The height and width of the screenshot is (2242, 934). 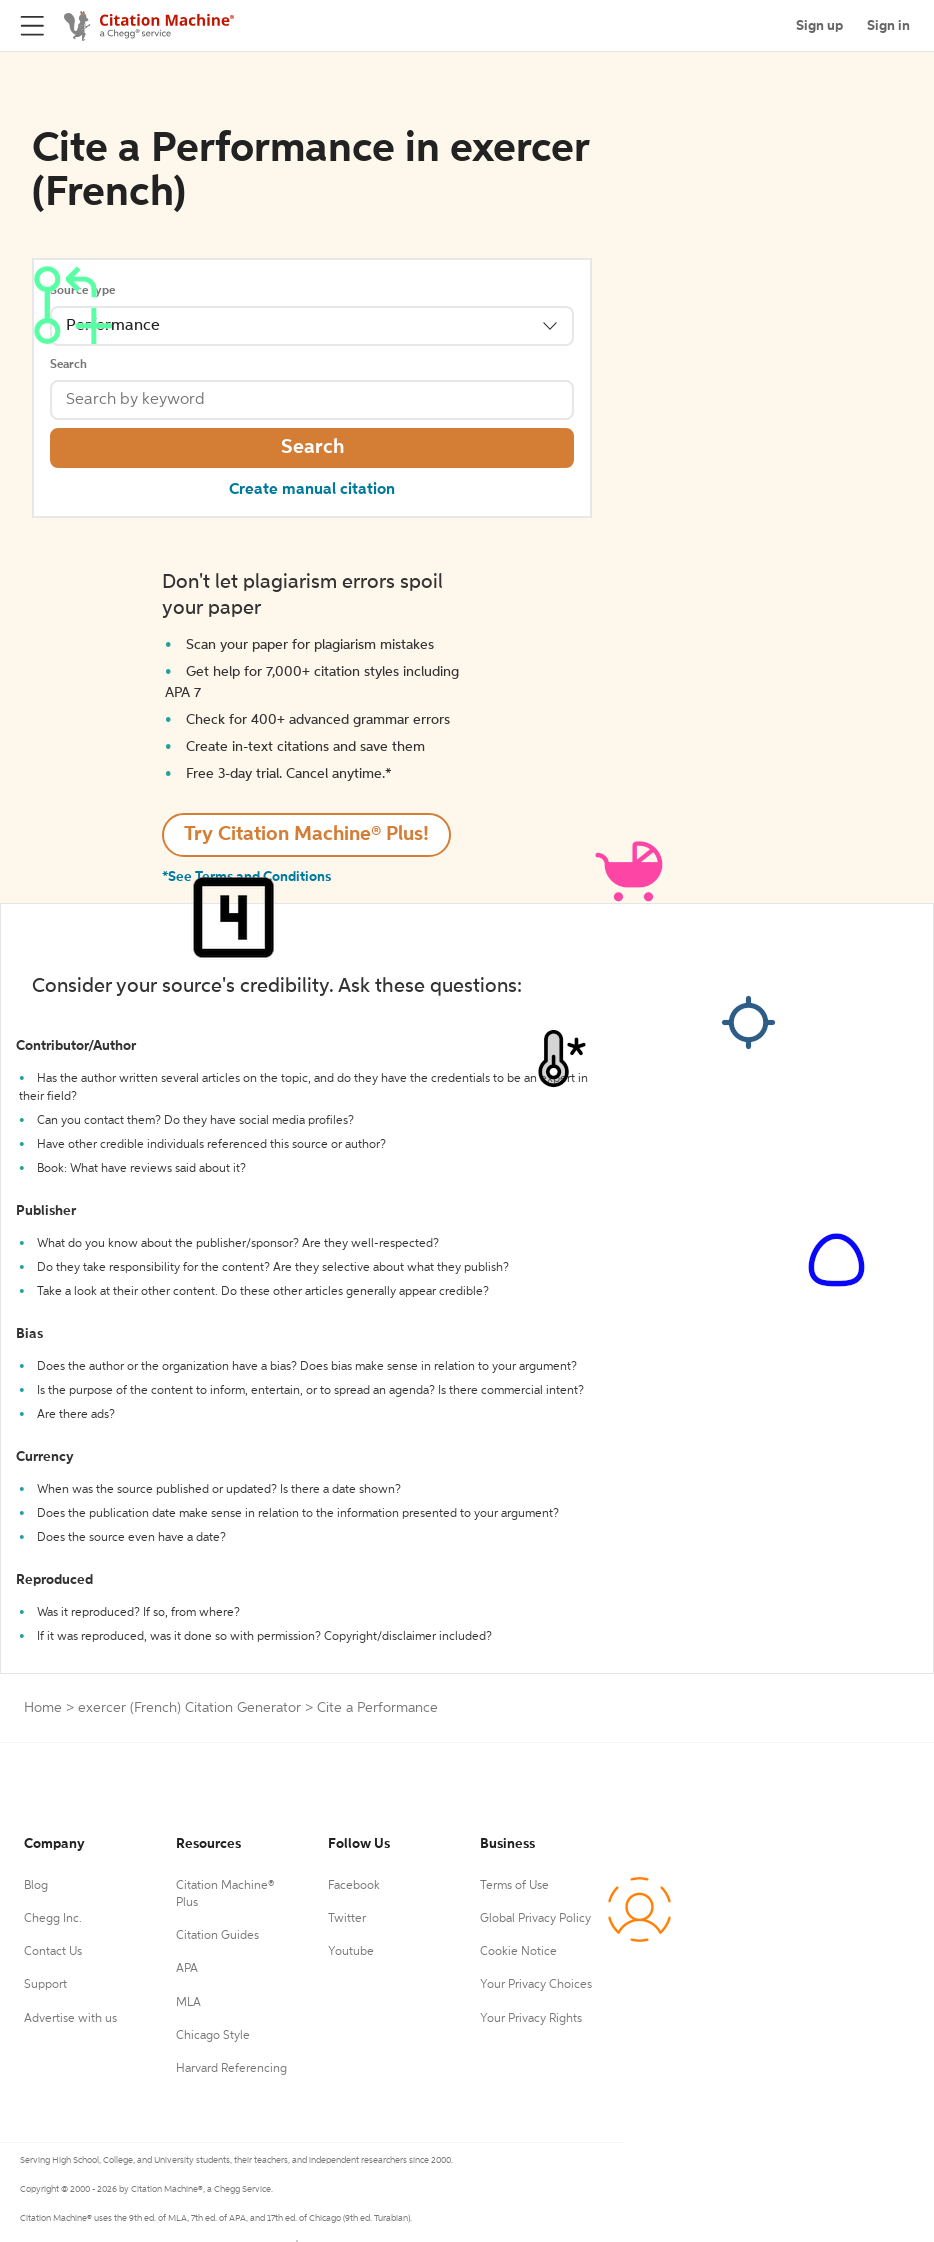 I want to click on create a new git pull request, so click(x=70, y=302).